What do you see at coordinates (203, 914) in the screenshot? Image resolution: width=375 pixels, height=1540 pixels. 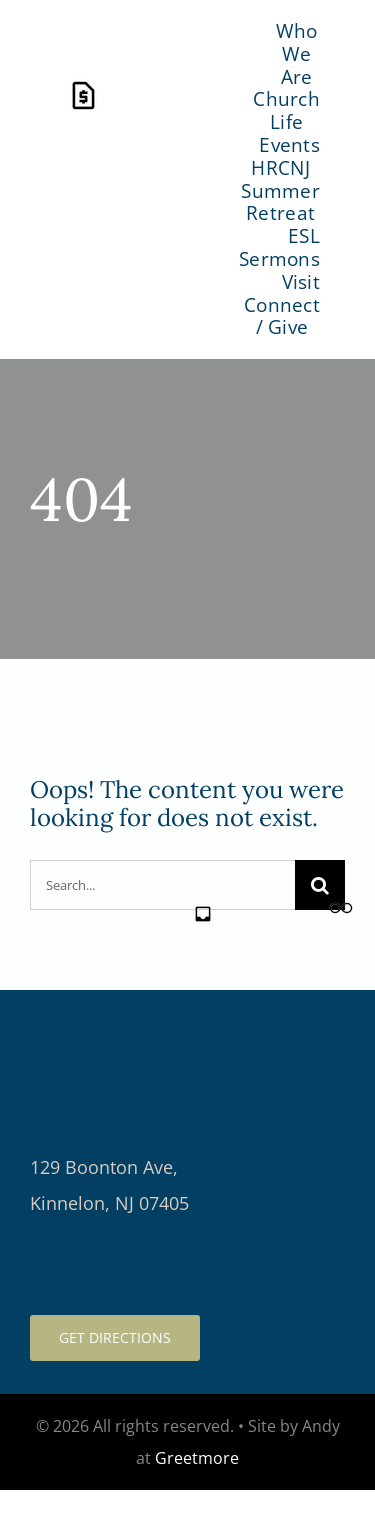 I see `access your inbox` at bounding box center [203, 914].